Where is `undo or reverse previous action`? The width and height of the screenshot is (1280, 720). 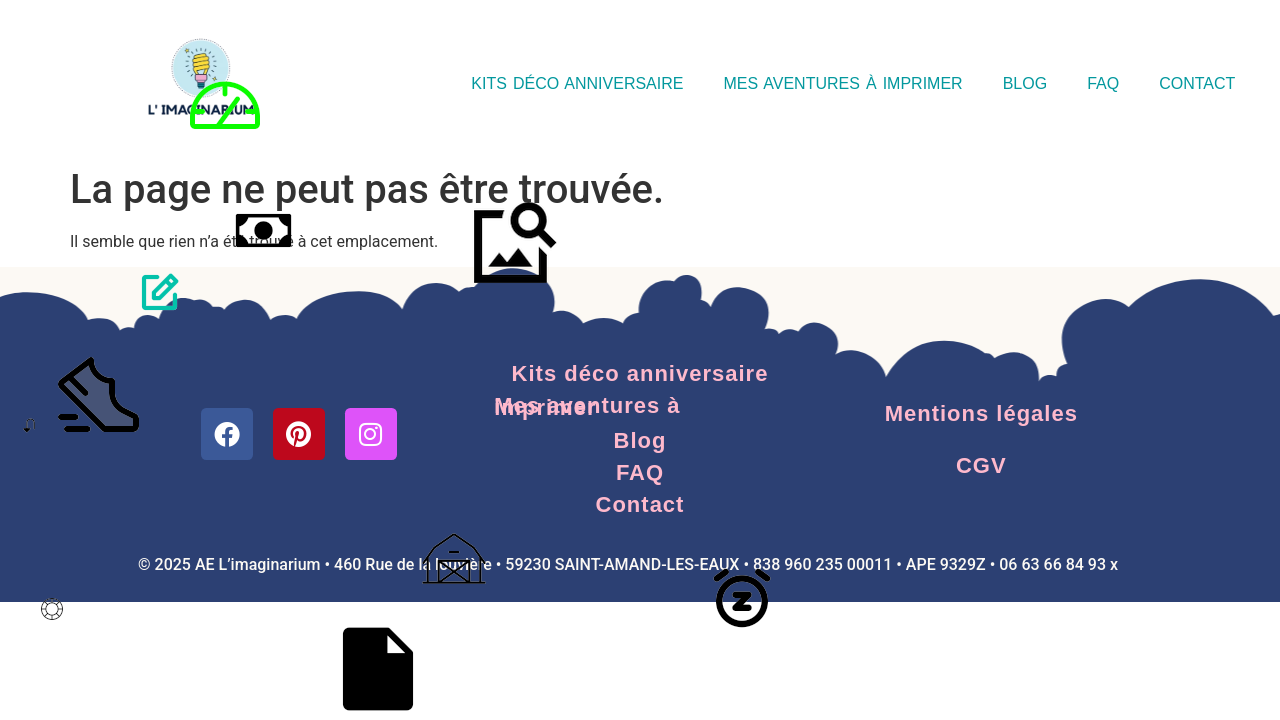
undo or reverse previous action is located at coordinates (29, 425).